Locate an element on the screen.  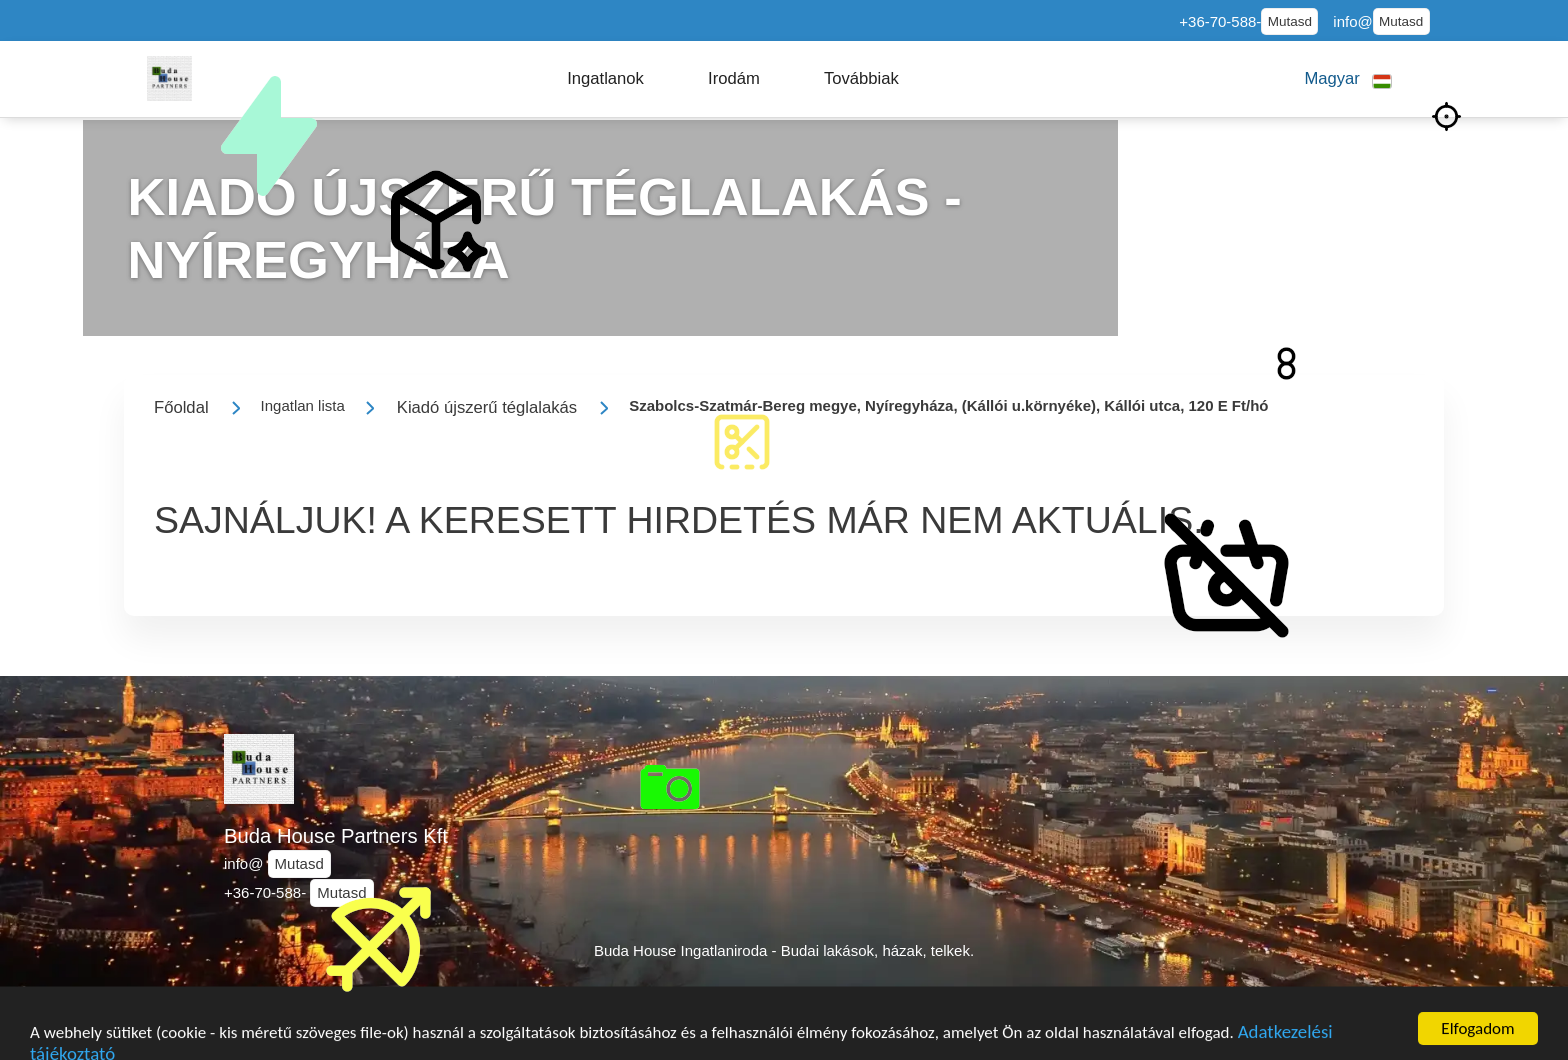
indicates flash or lightning mode is enabled is located at coordinates (269, 136).